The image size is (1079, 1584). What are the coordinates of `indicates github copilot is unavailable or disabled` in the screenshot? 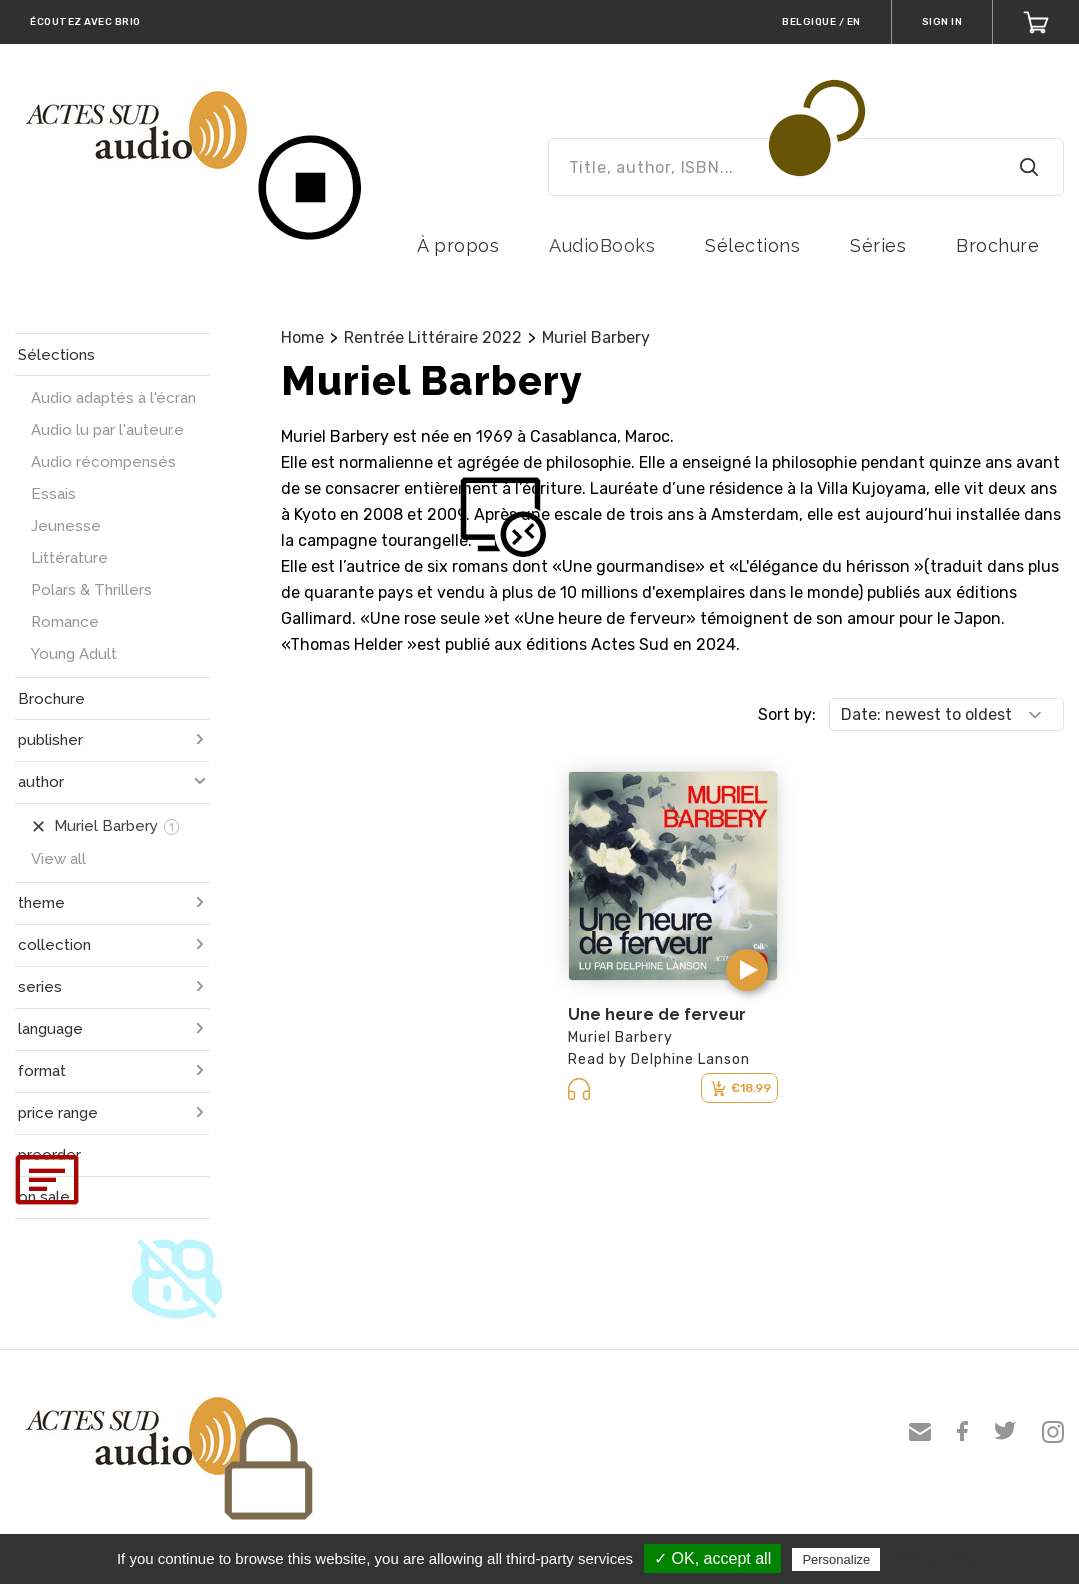 It's located at (177, 1279).